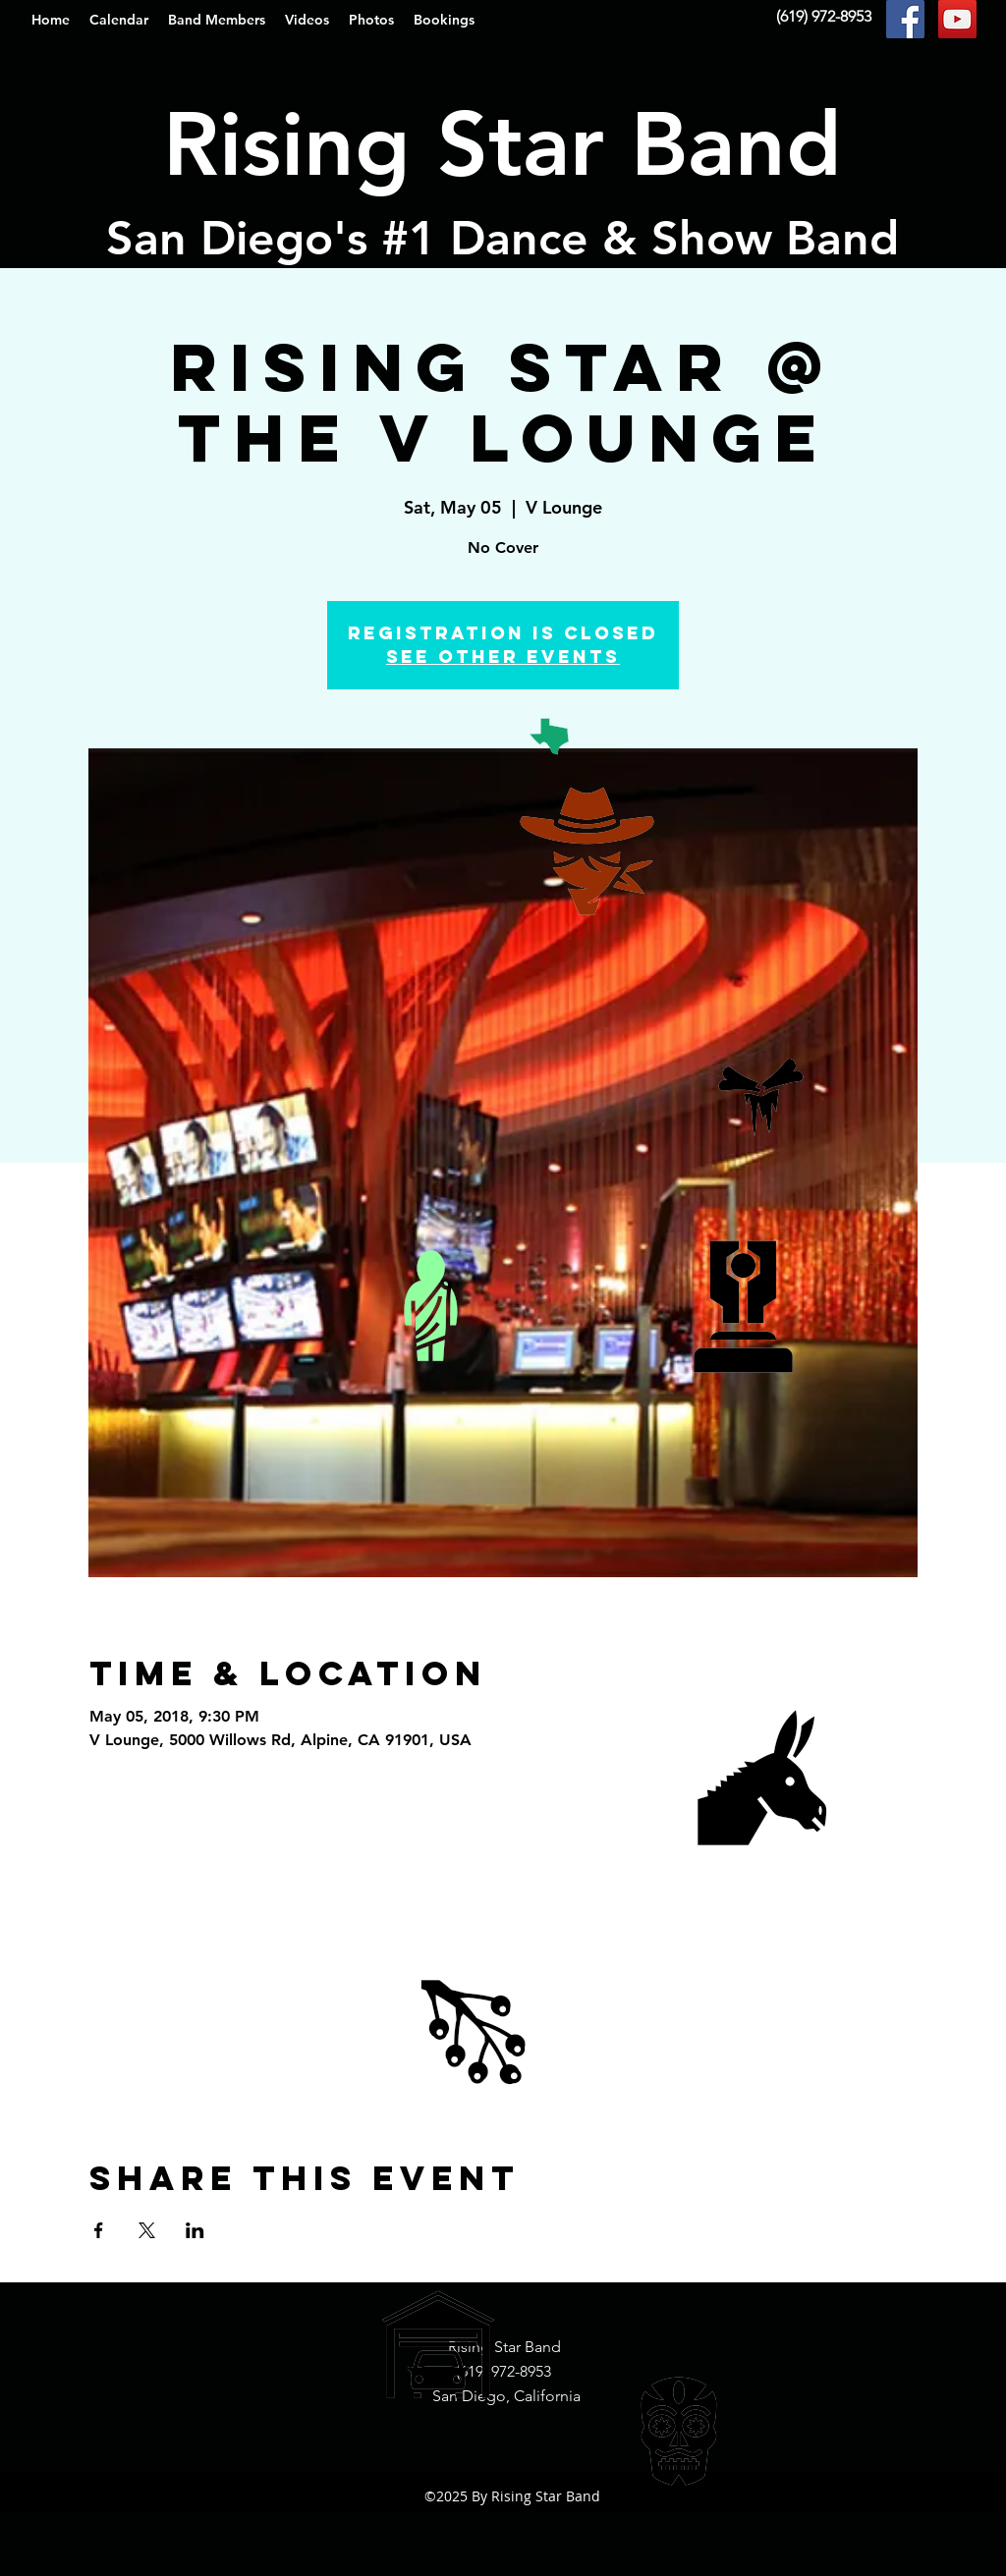 The width and height of the screenshot is (1006, 2576). I want to click on select texas as your region or state, so click(549, 737).